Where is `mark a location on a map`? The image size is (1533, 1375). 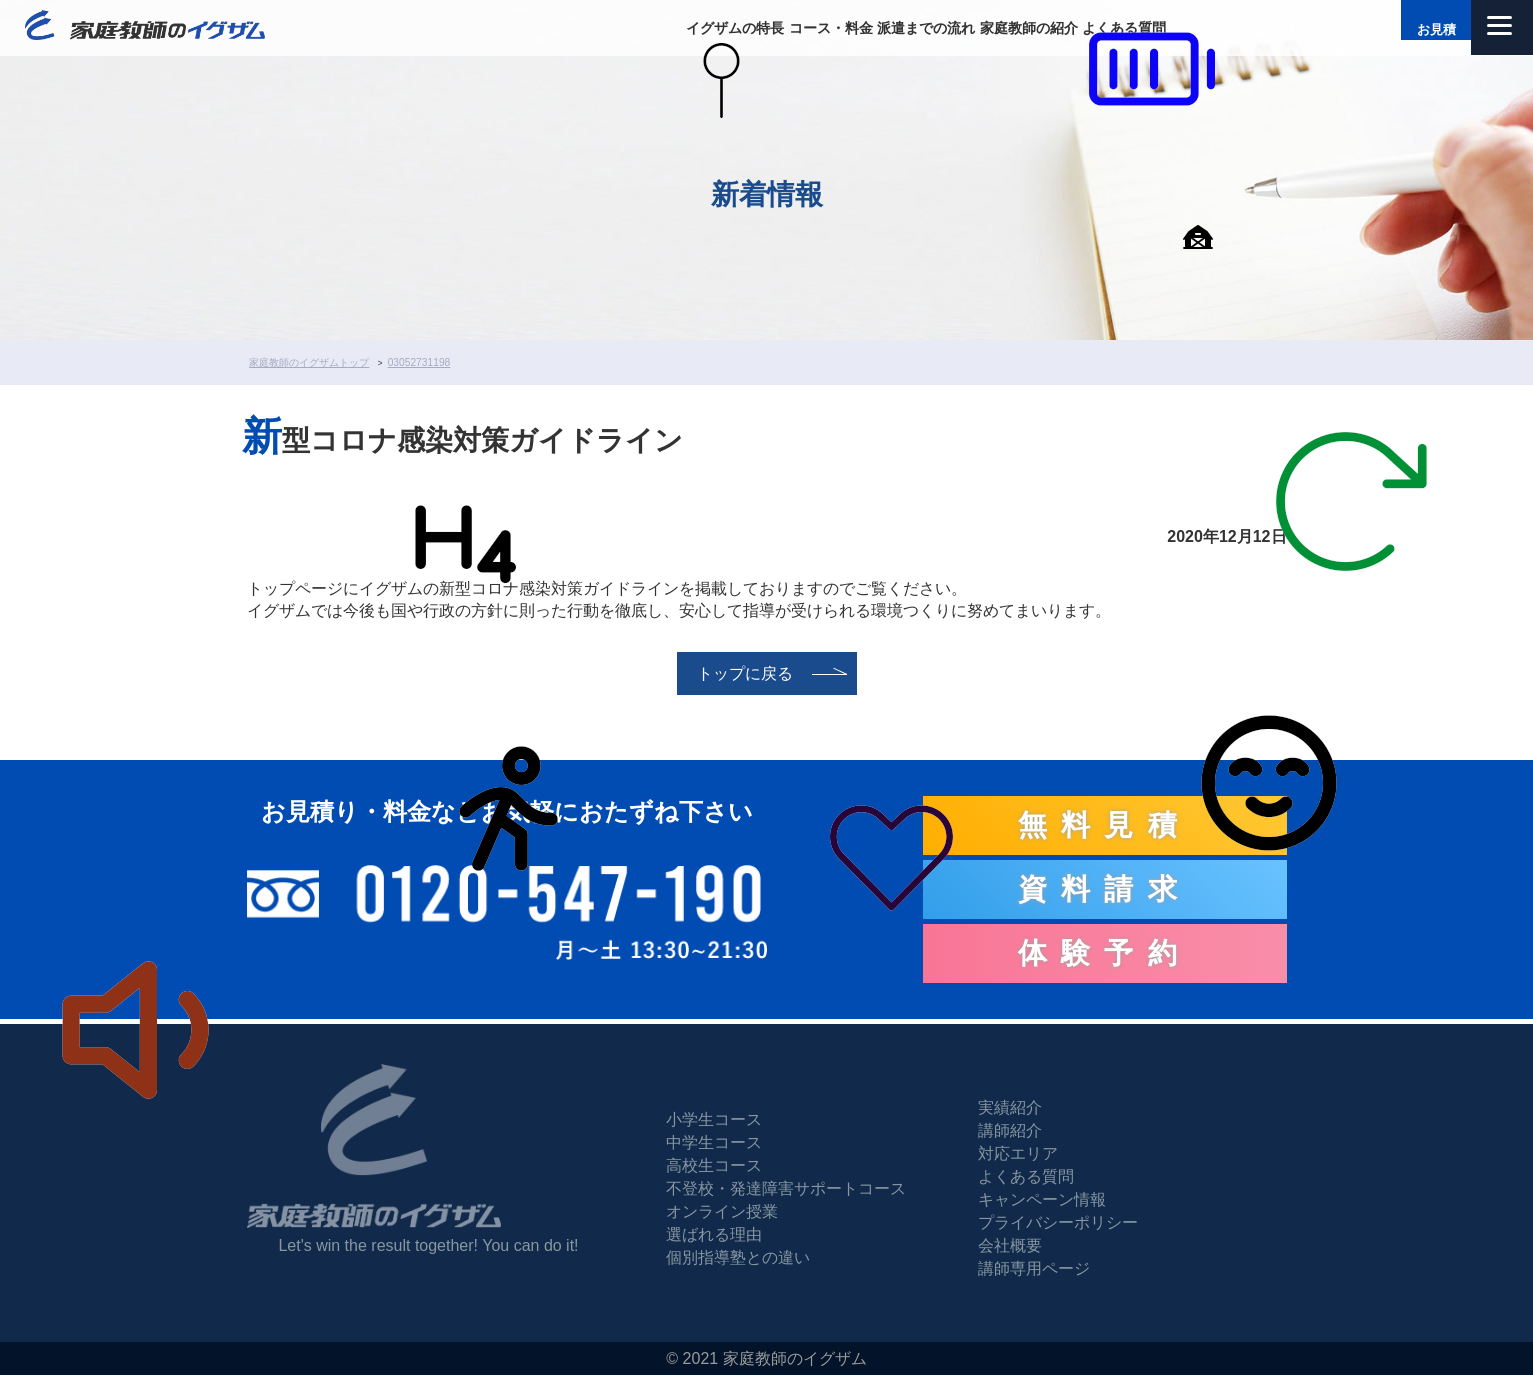
mark a location on a map is located at coordinates (721, 80).